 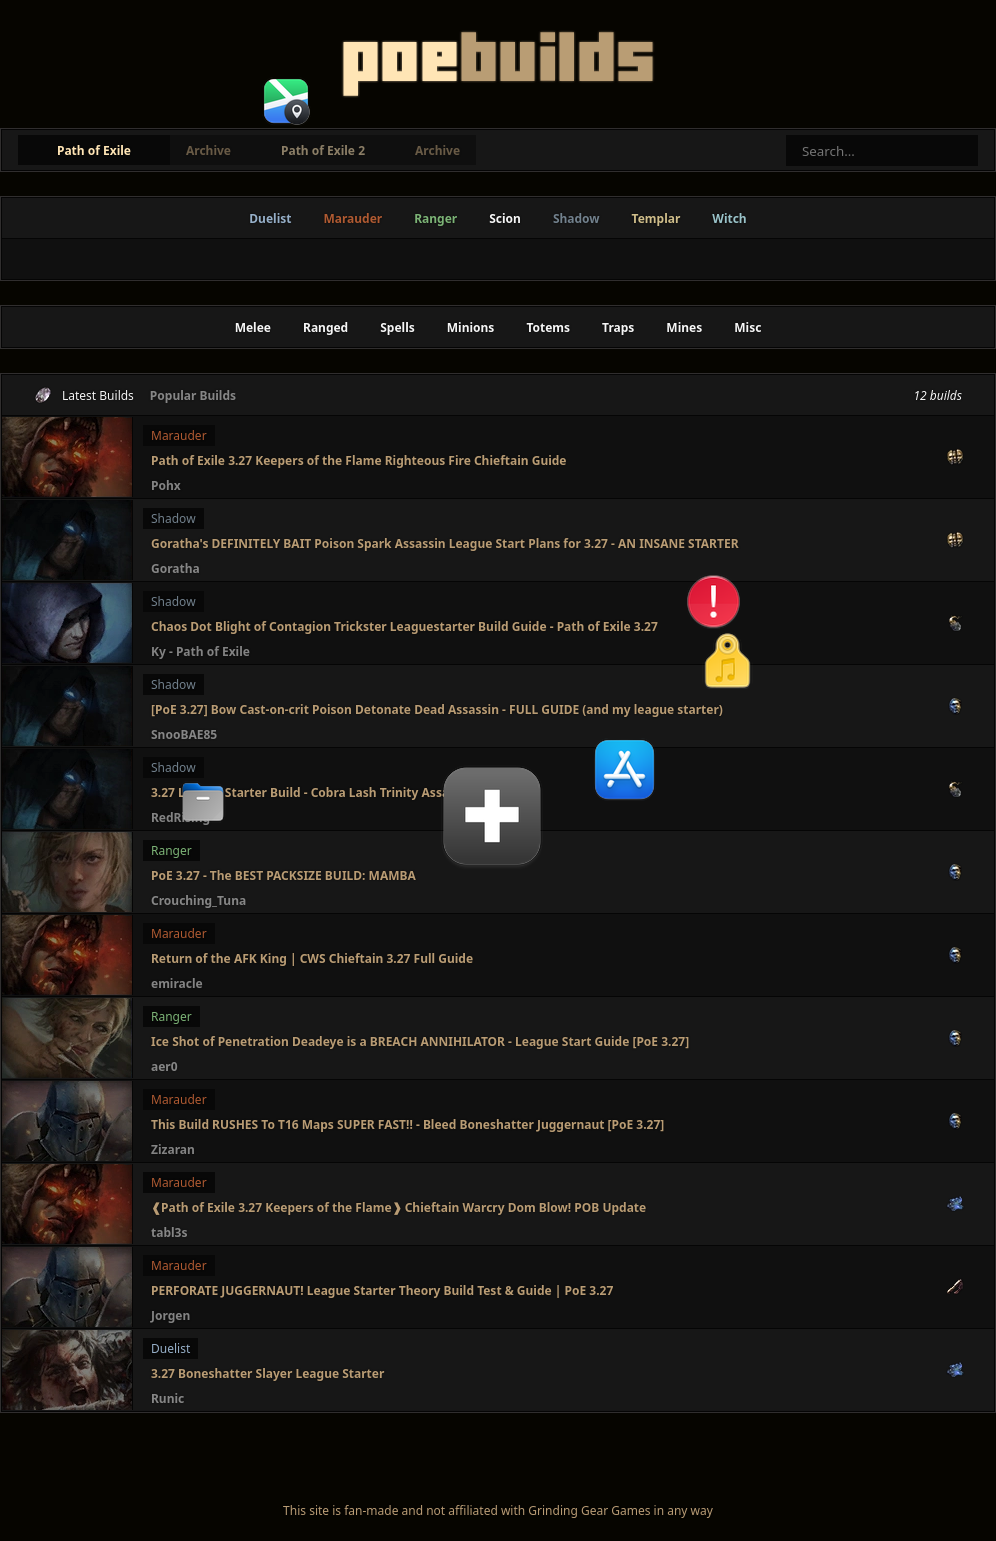 I want to click on indicates an important alert or warning, so click(x=713, y=601).